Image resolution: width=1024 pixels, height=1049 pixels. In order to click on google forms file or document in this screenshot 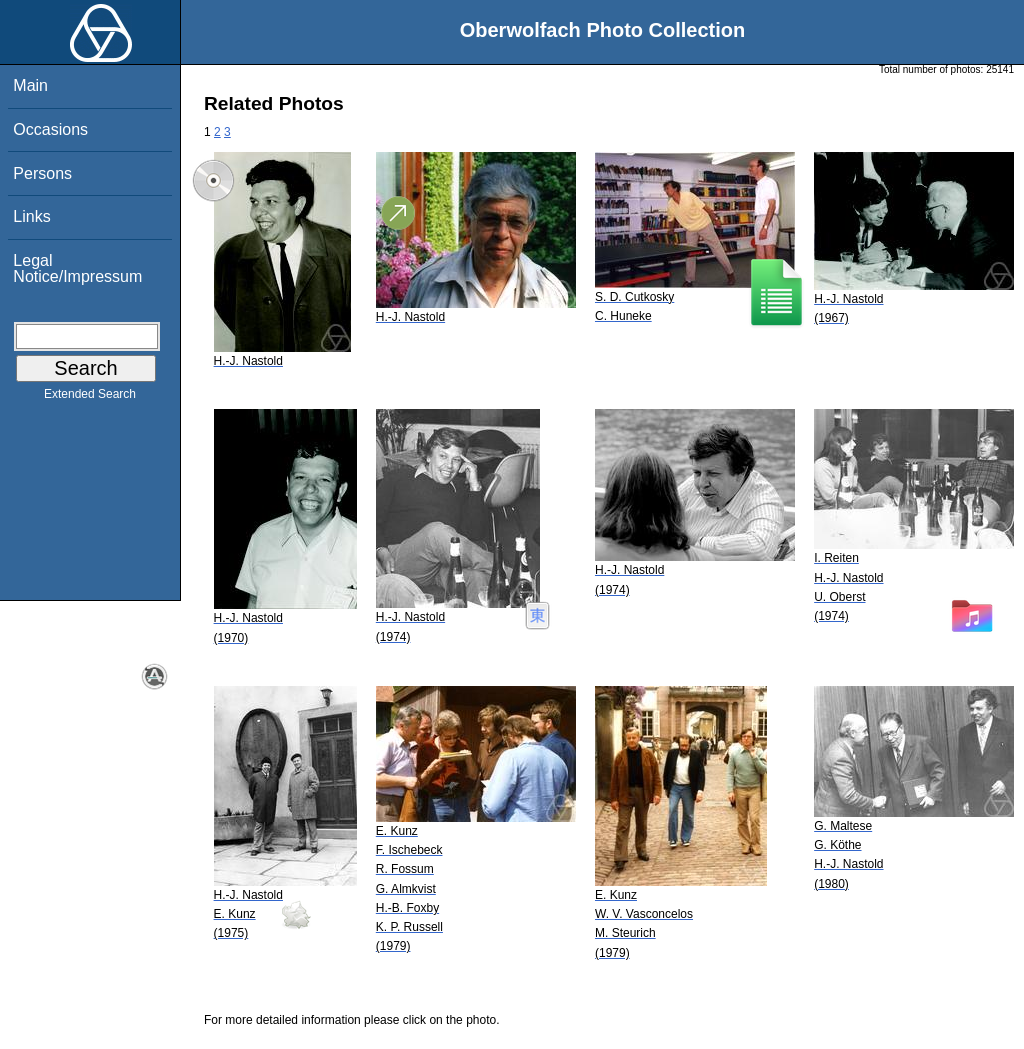, I will do `click(776, 293)`.